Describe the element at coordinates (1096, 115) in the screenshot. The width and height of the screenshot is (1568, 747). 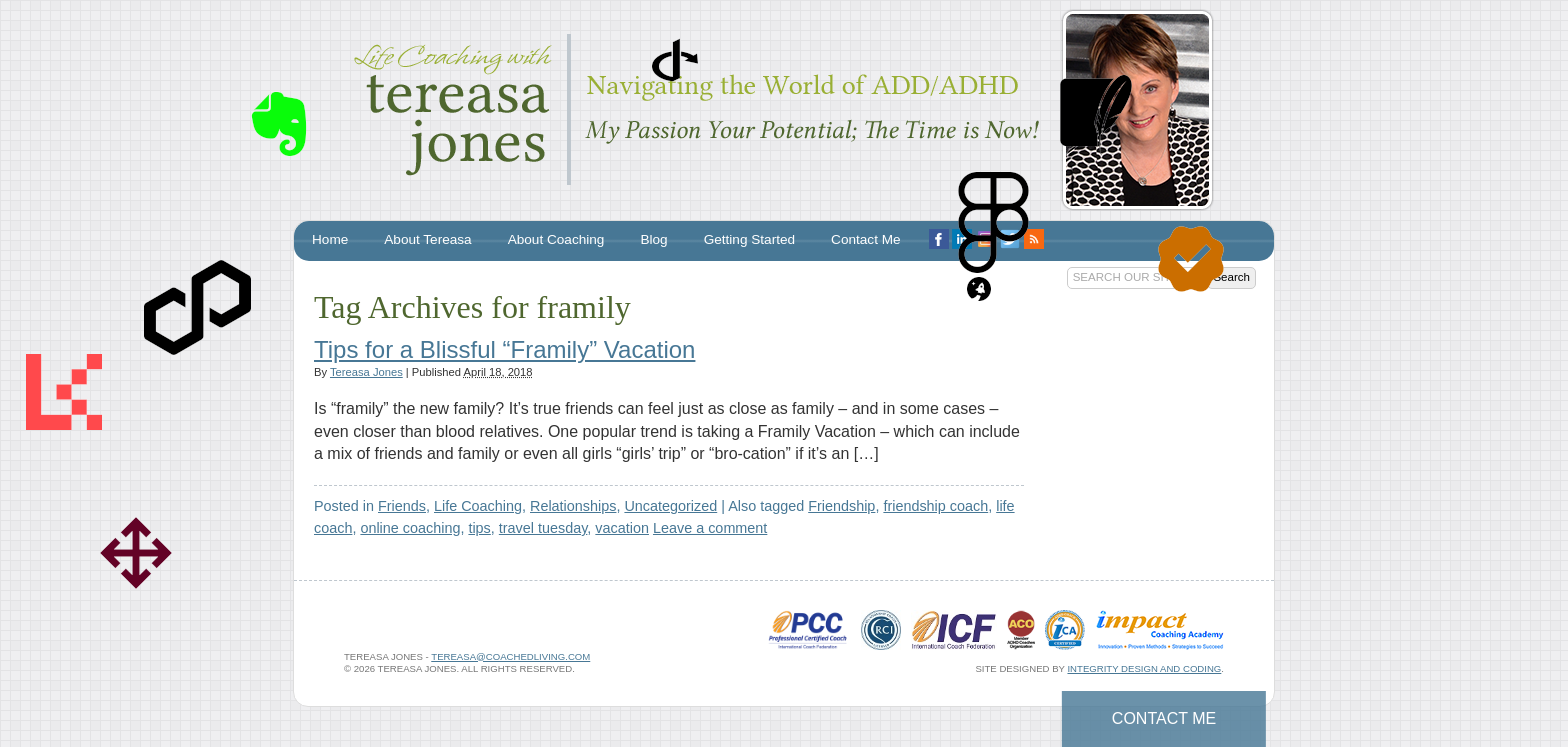
I see `SQLite database technology` at that location.